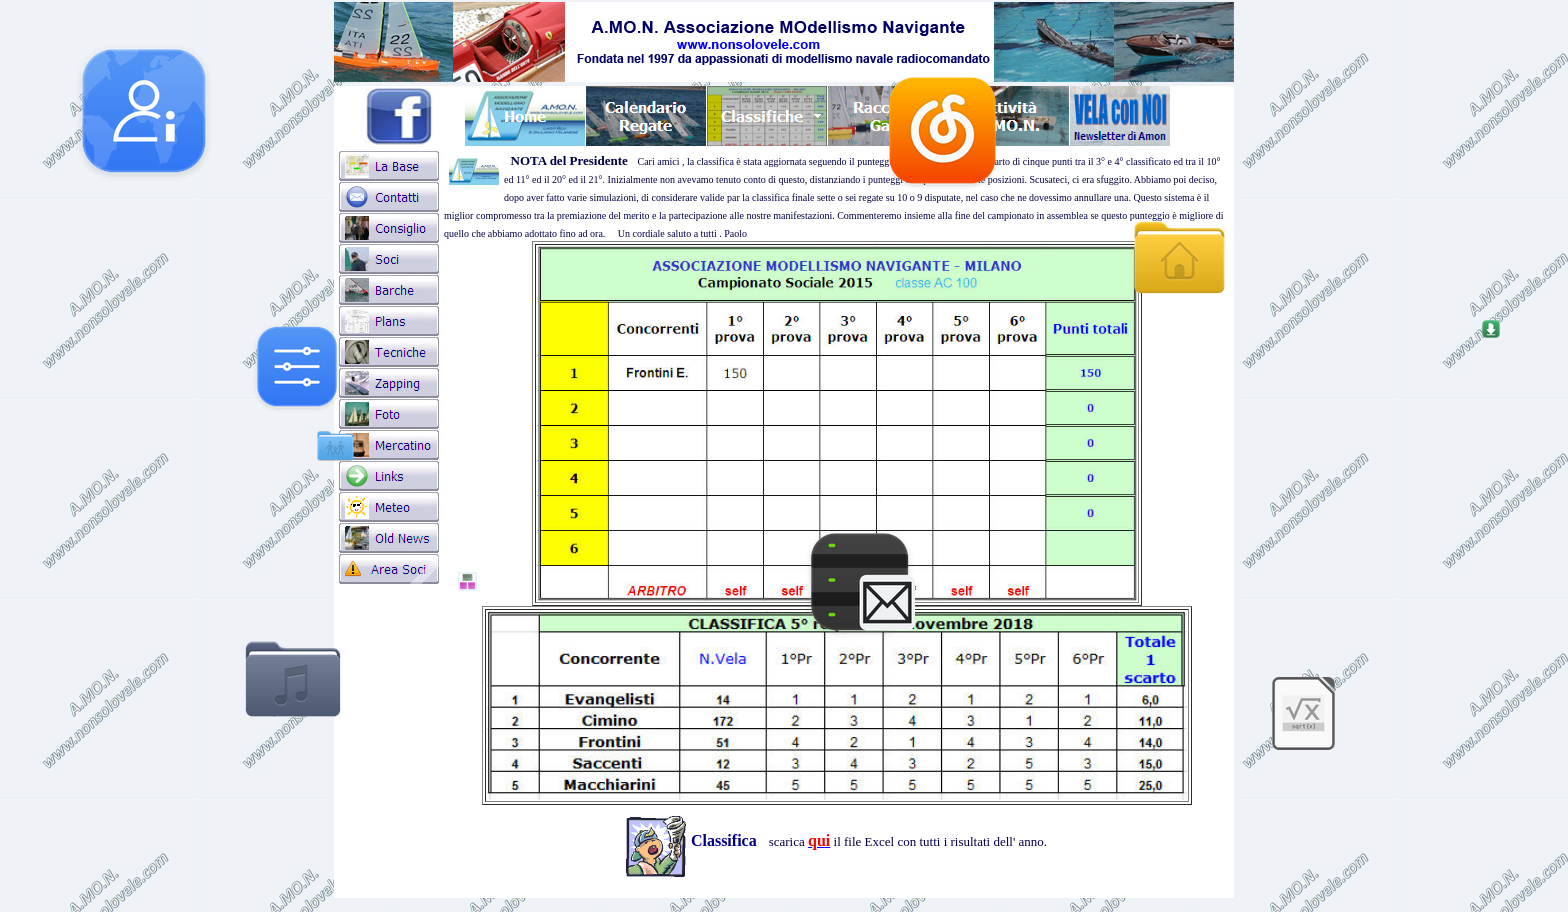  What do you see at coordinates (1303, 713) in the screenshot?
I see `open a libreoffice math formula document` at bounding box center [1303, 713].